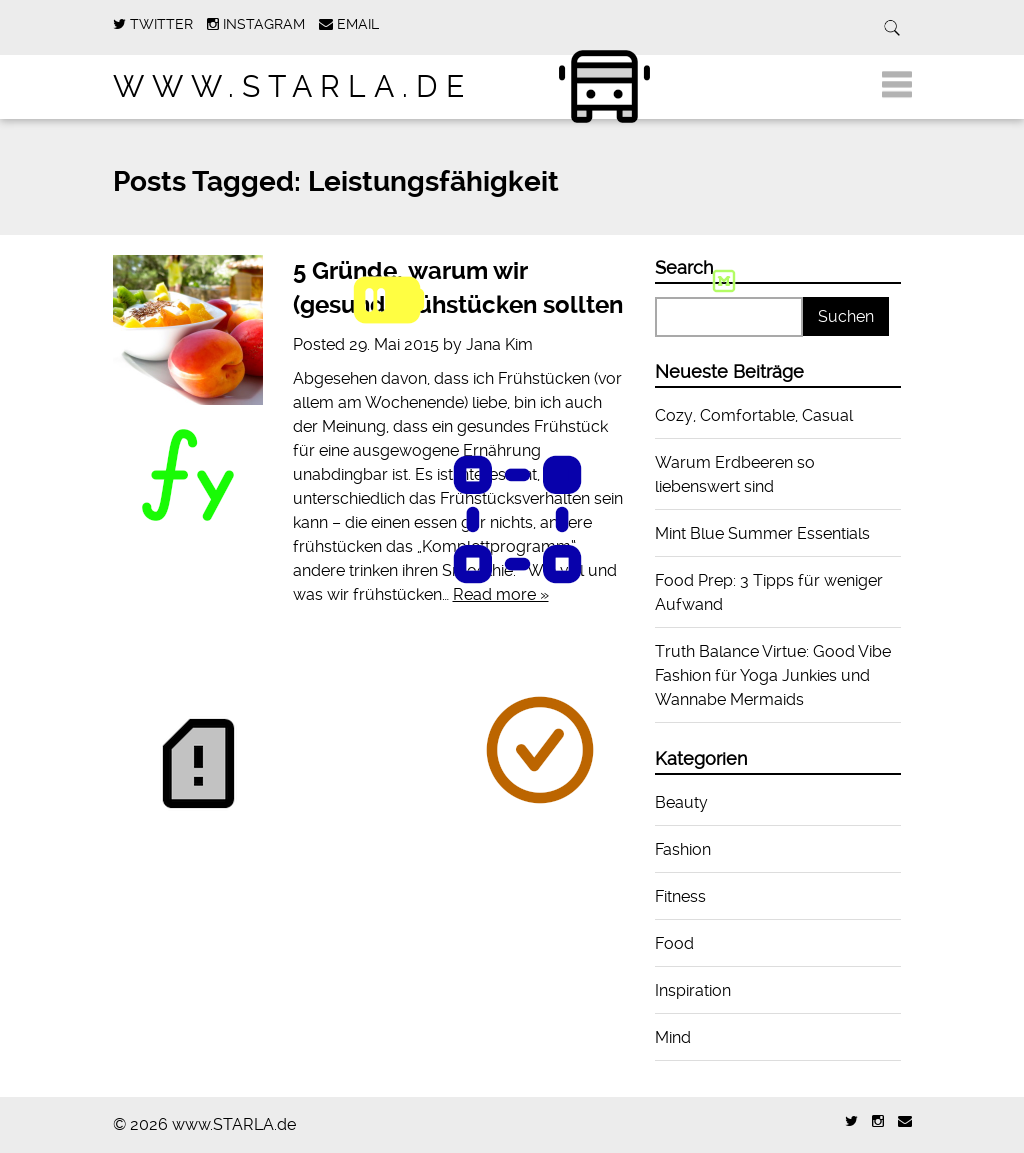 This screenshot has height=1153, width=1024. Describe the element at coordinates (517, 519) in the screenshot. I see `set transform anchor to top-right corner` at that location.